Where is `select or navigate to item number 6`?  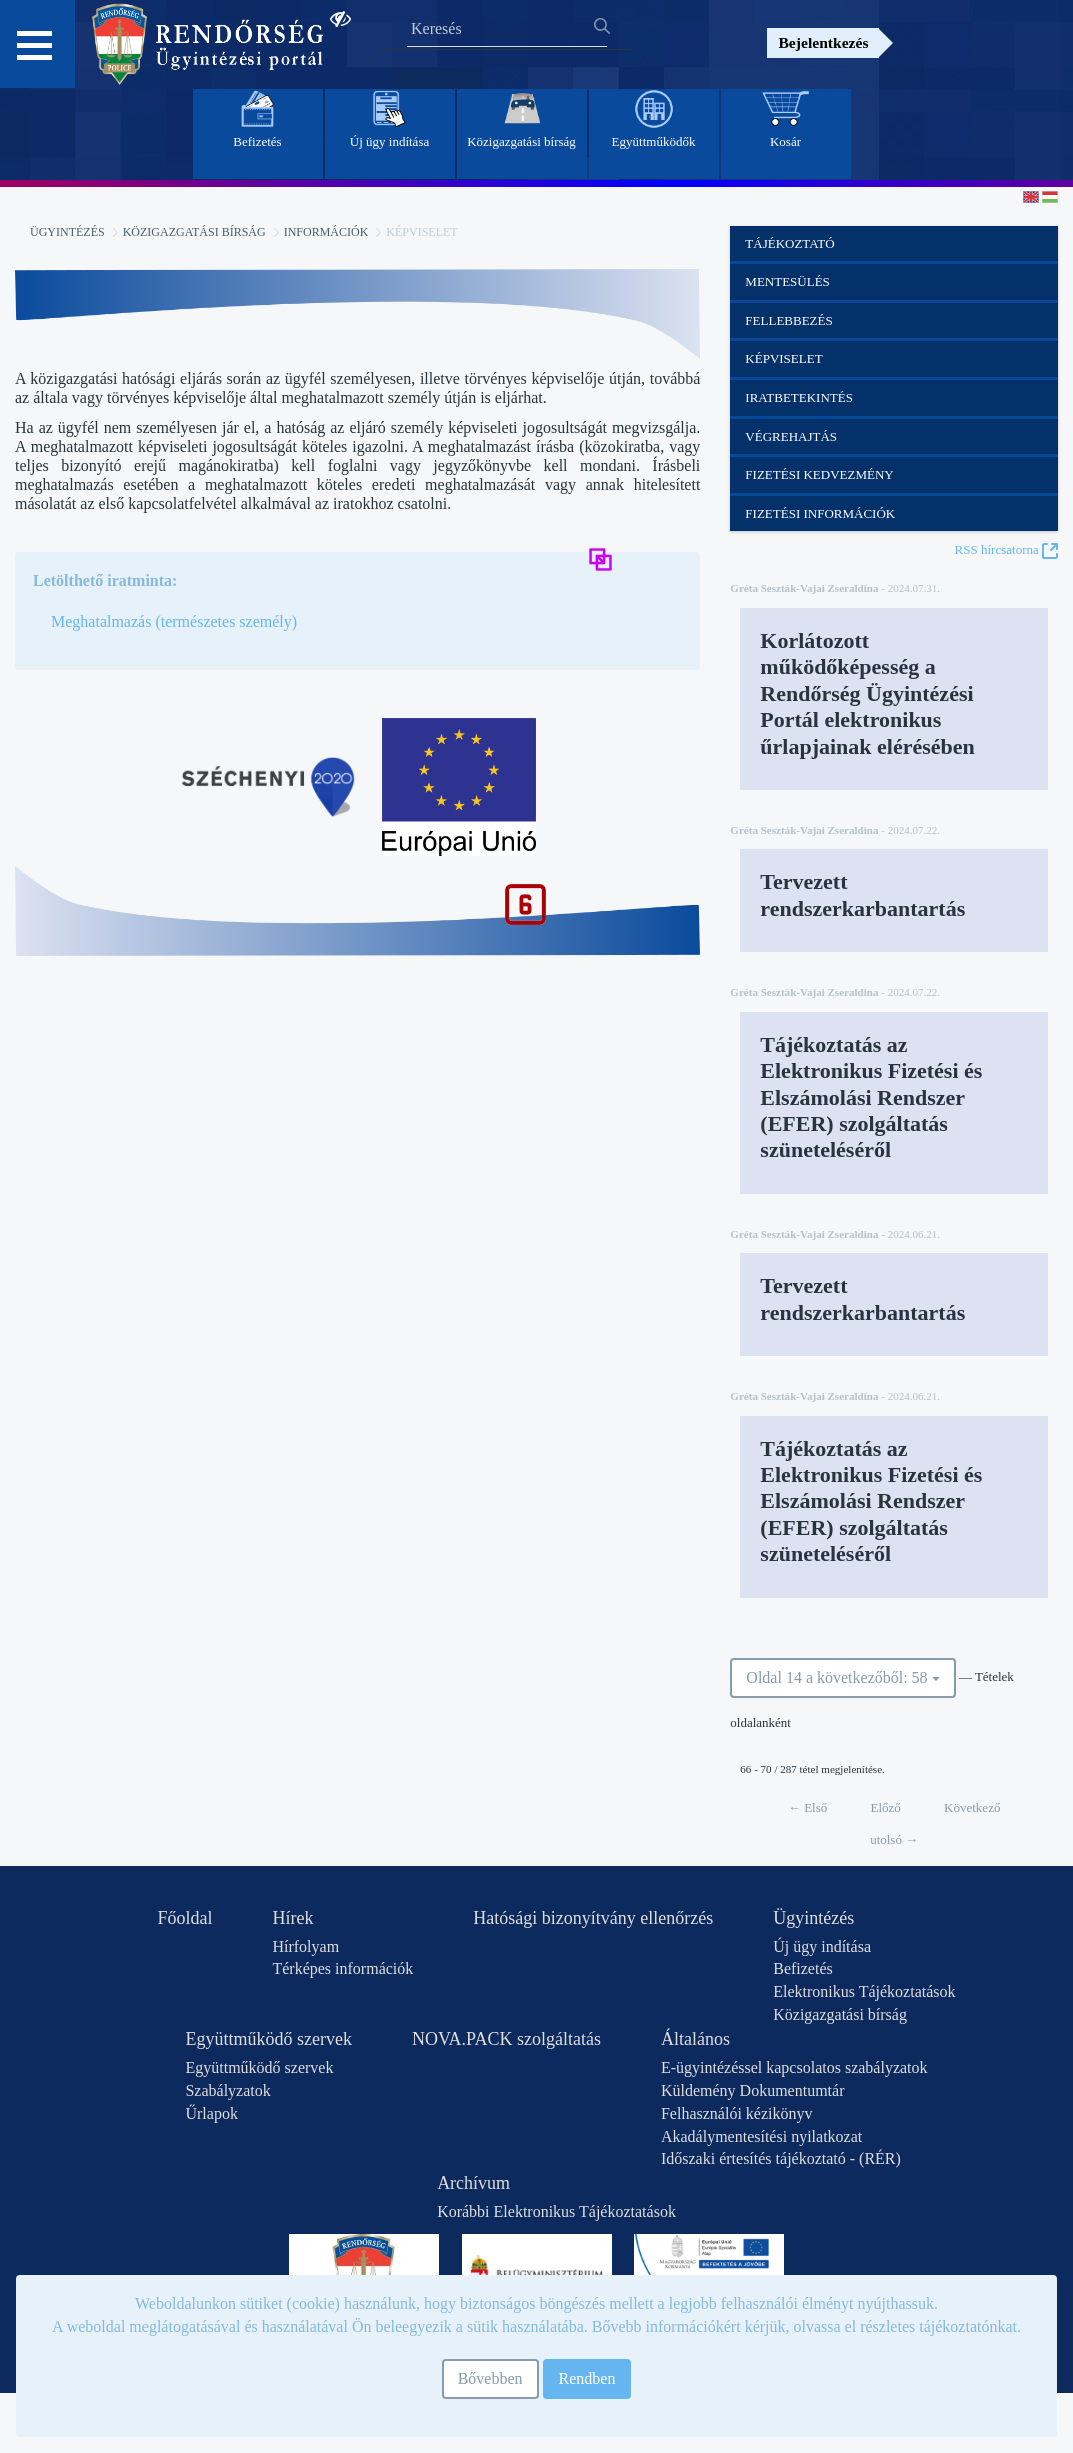
select or navigate to item number 6 is located at coordinates (525, 904).